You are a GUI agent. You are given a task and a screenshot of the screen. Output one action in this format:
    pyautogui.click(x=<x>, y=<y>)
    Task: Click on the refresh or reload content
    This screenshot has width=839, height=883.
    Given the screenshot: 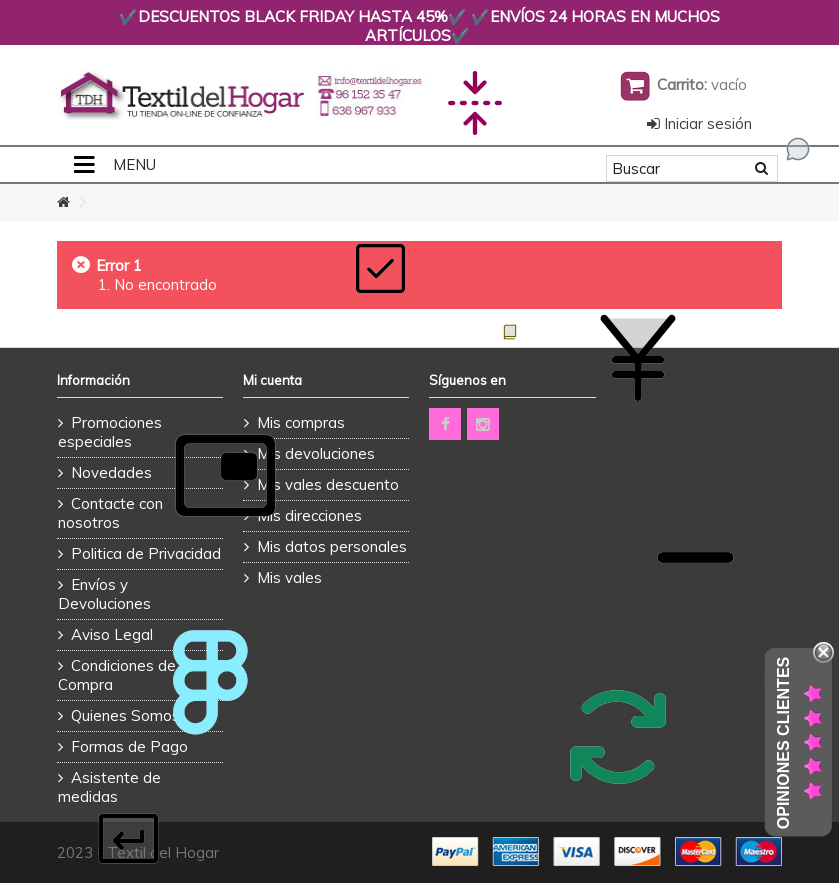 What is the action you would take?
    pyautogui.click(x=618, y=737)
    